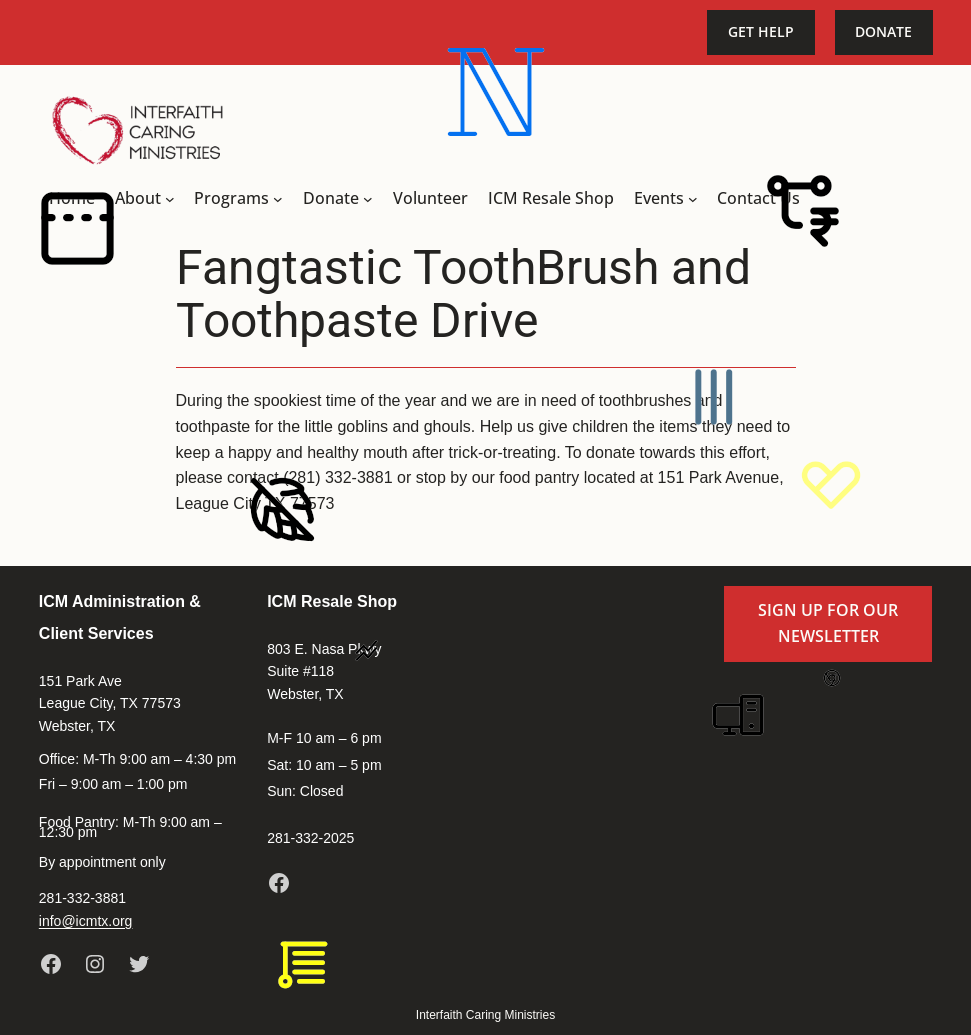 The height and width of the screenshot is (1035, 971). I want to click on adjust window blinds or shades, so click(304, 965).